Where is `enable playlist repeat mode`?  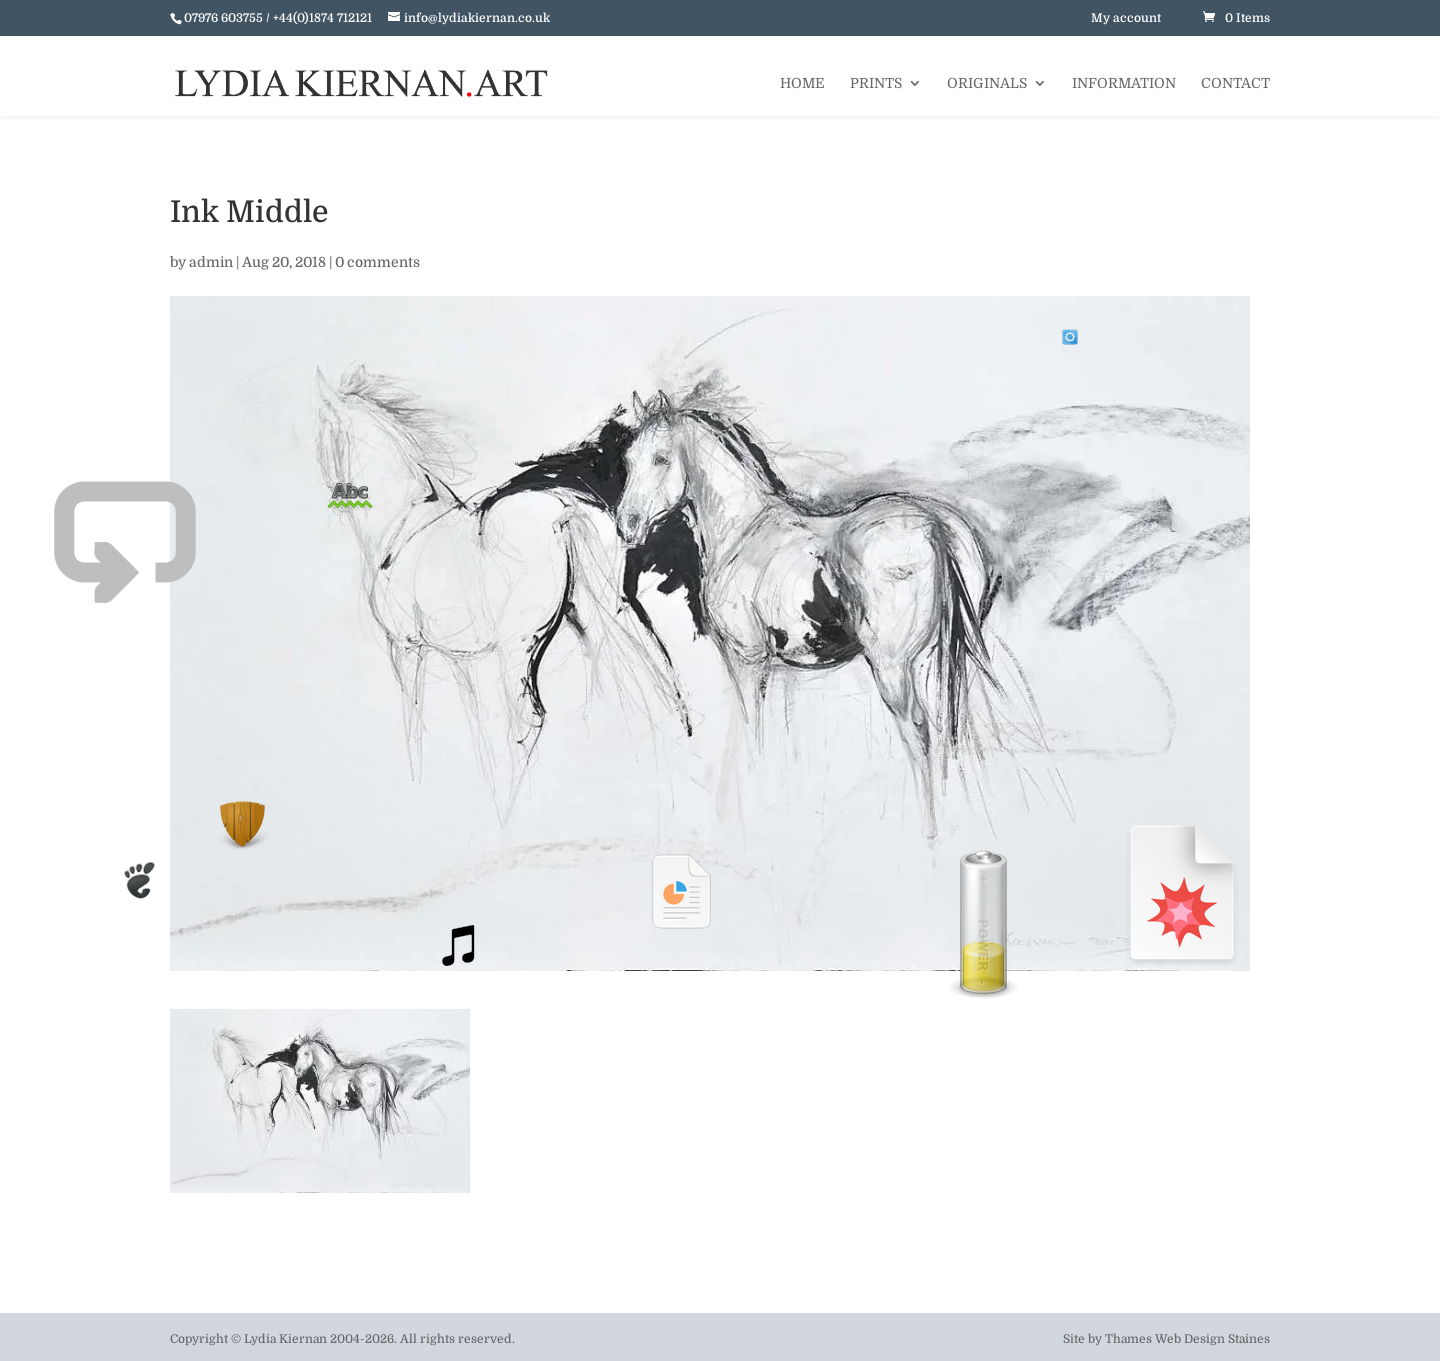 enable playlist repeat mode is located at coordinates (125, 532).